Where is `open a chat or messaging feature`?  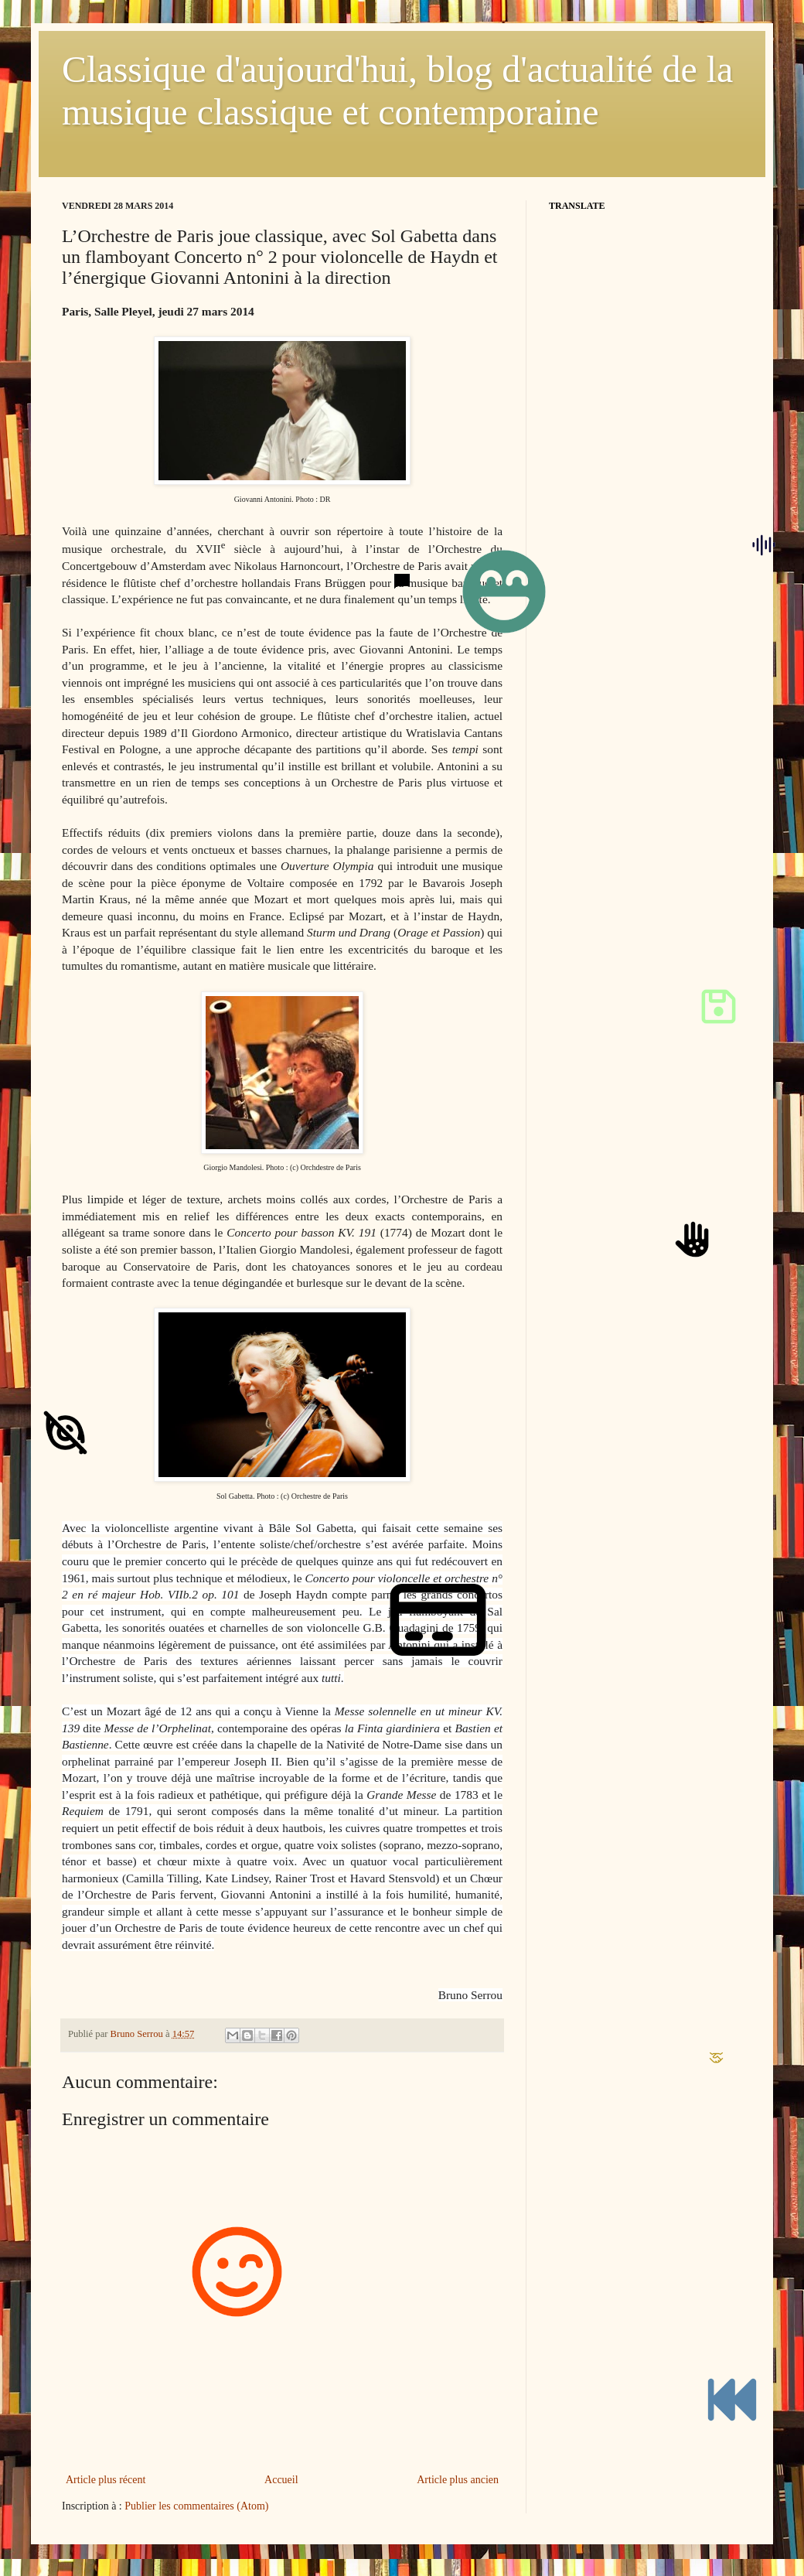 open a chat or messaging feature is located at coordinates (402, 582).